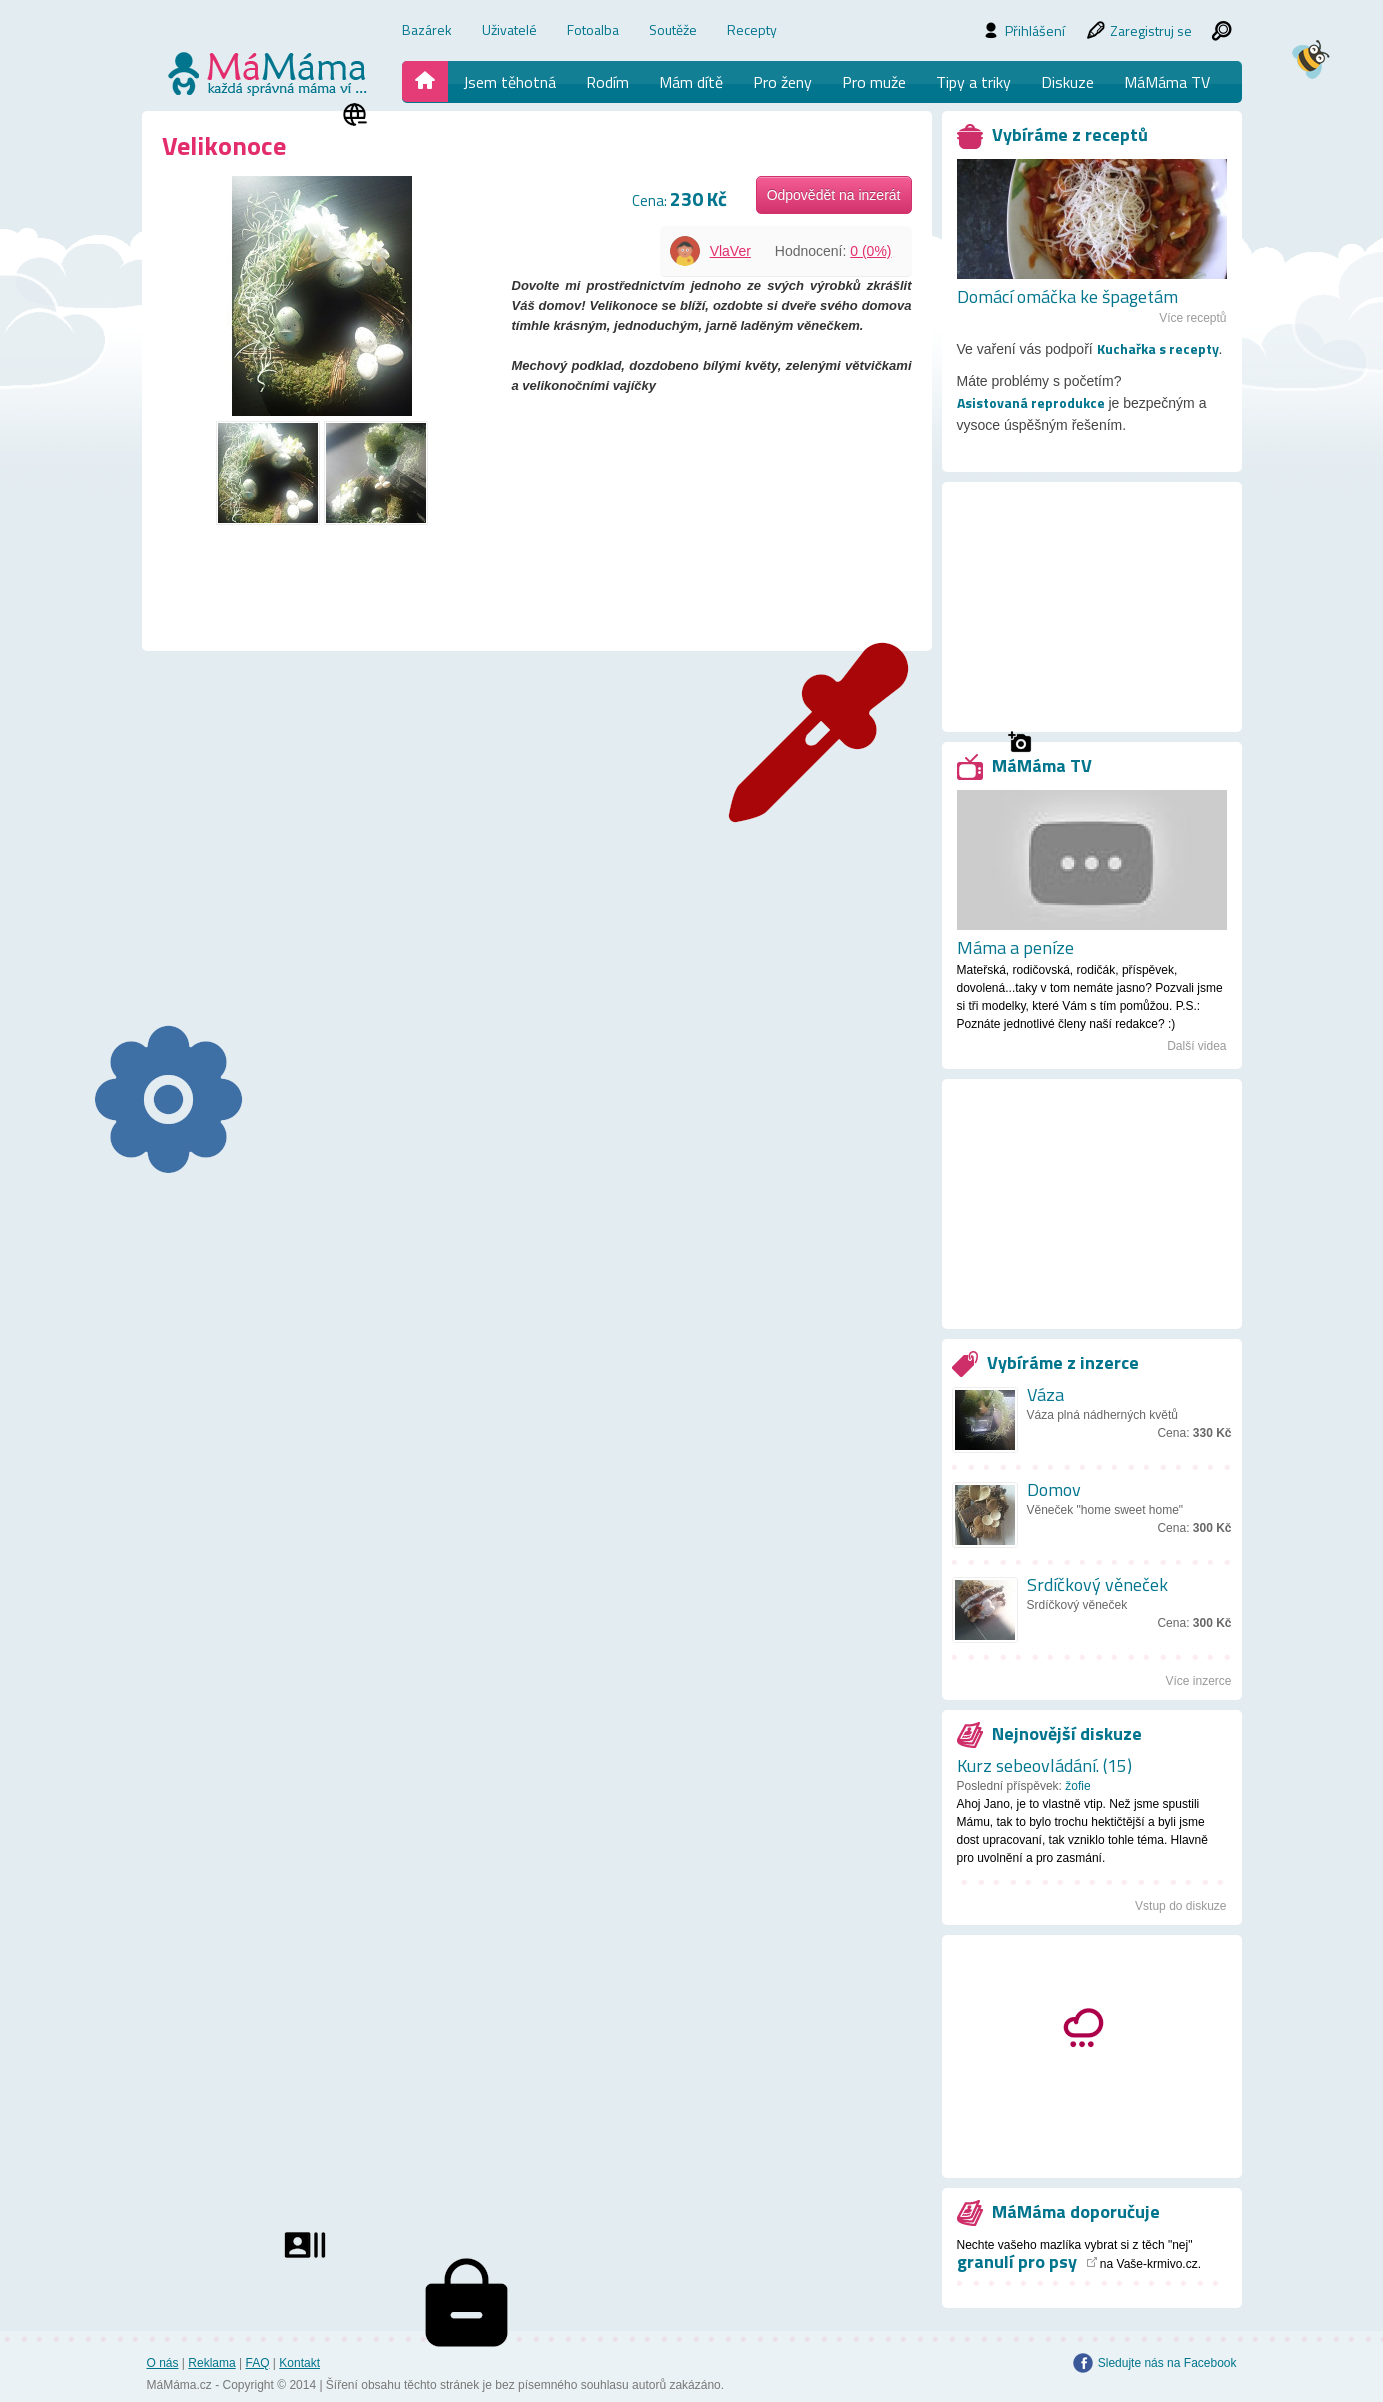 Image resolution: width=1383 pixels, height=2402 pixels. I want to click on access garden or plant care features, so click(168, 1099).